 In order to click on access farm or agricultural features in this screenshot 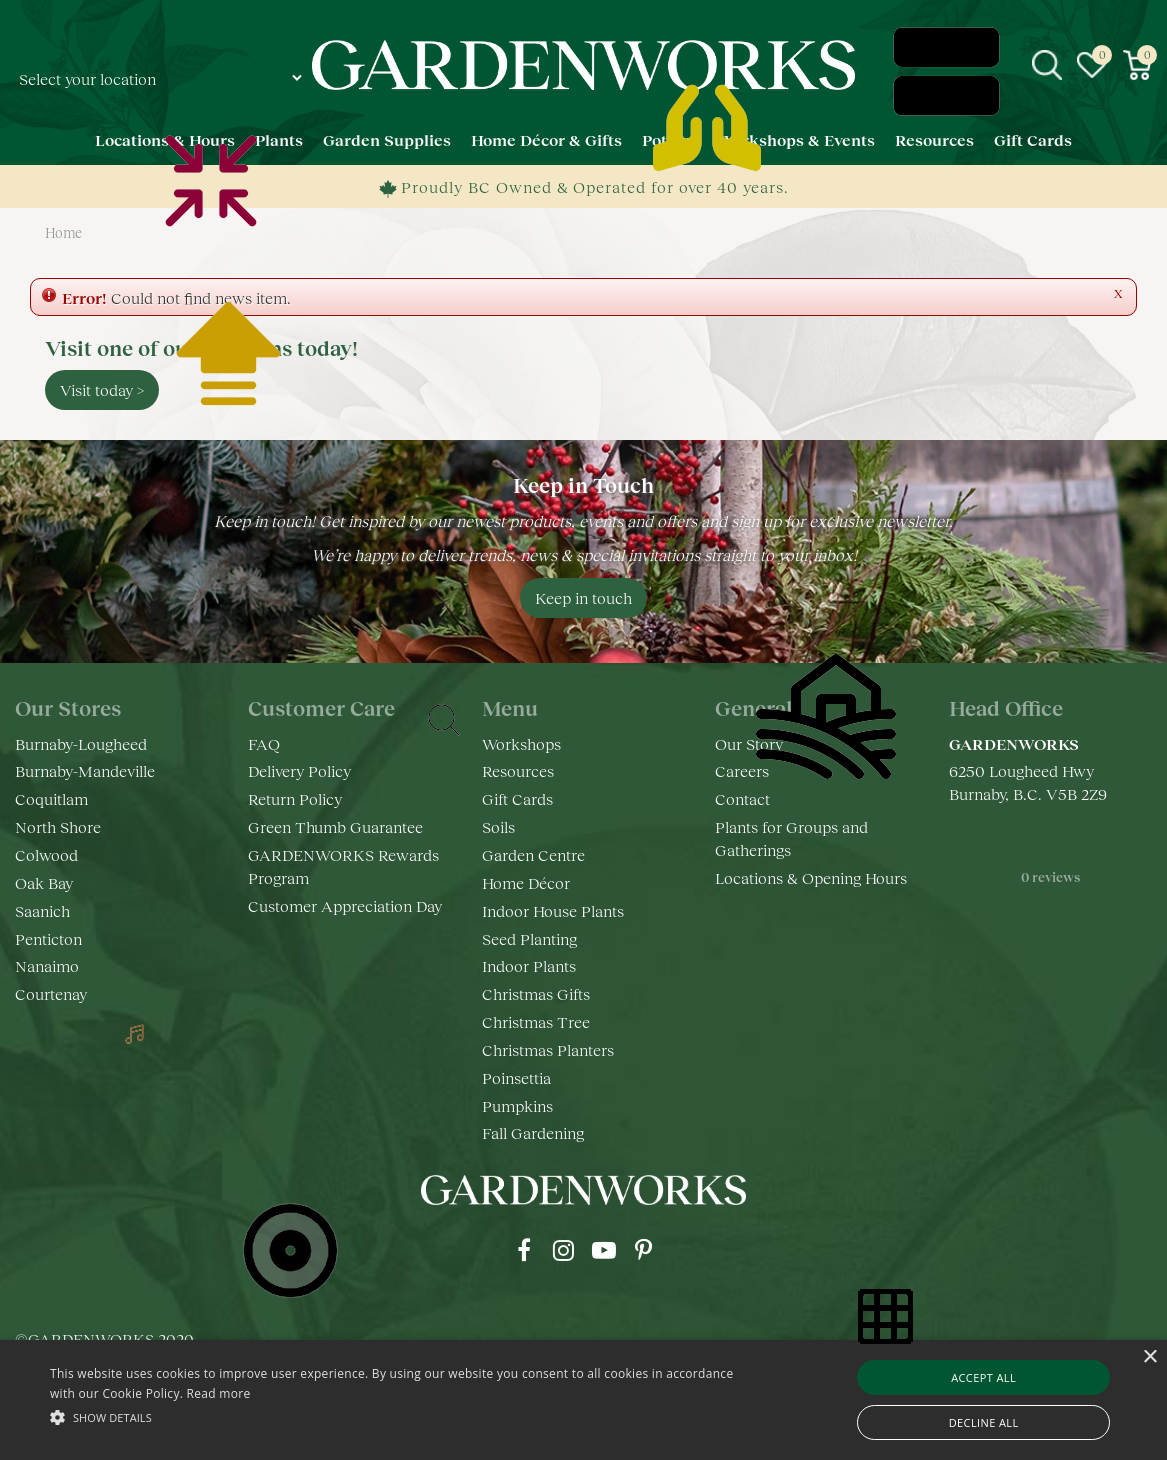, I will do `click(826, 719)`.